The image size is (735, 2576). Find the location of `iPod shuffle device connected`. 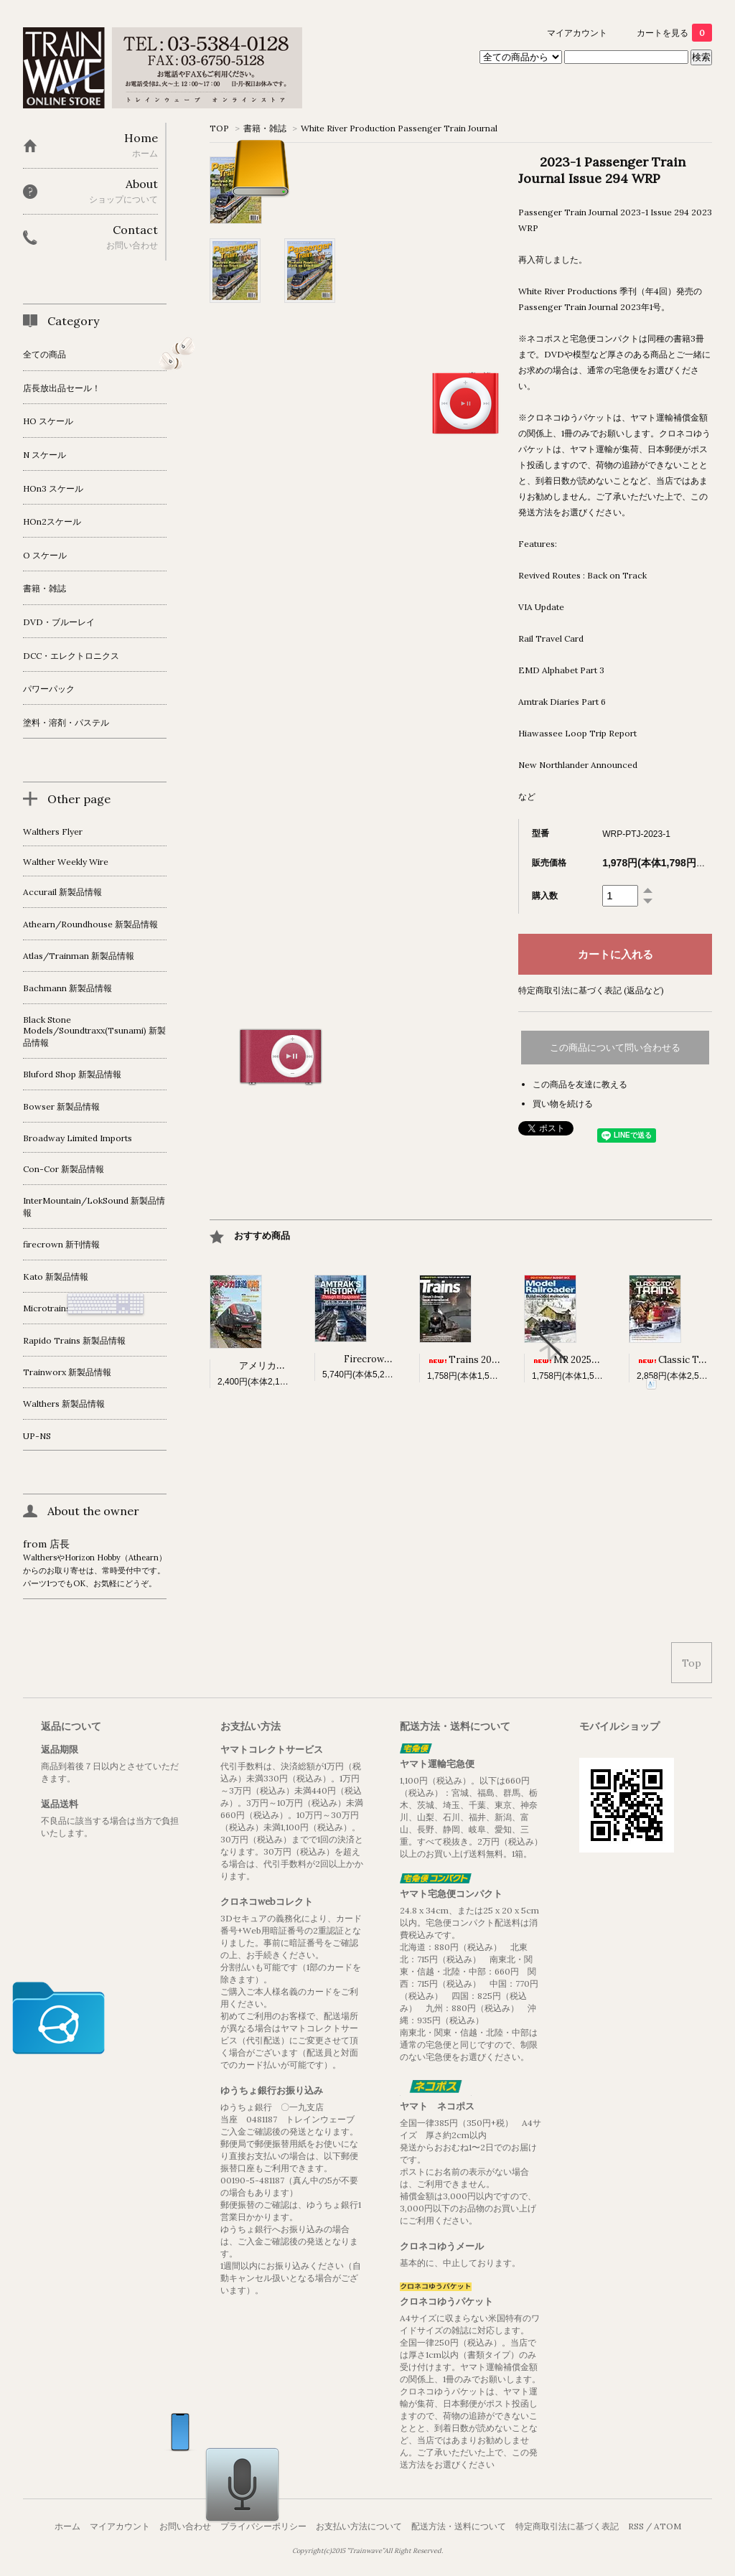

iPod shuffle device connected is located at coordinates (465, 403).